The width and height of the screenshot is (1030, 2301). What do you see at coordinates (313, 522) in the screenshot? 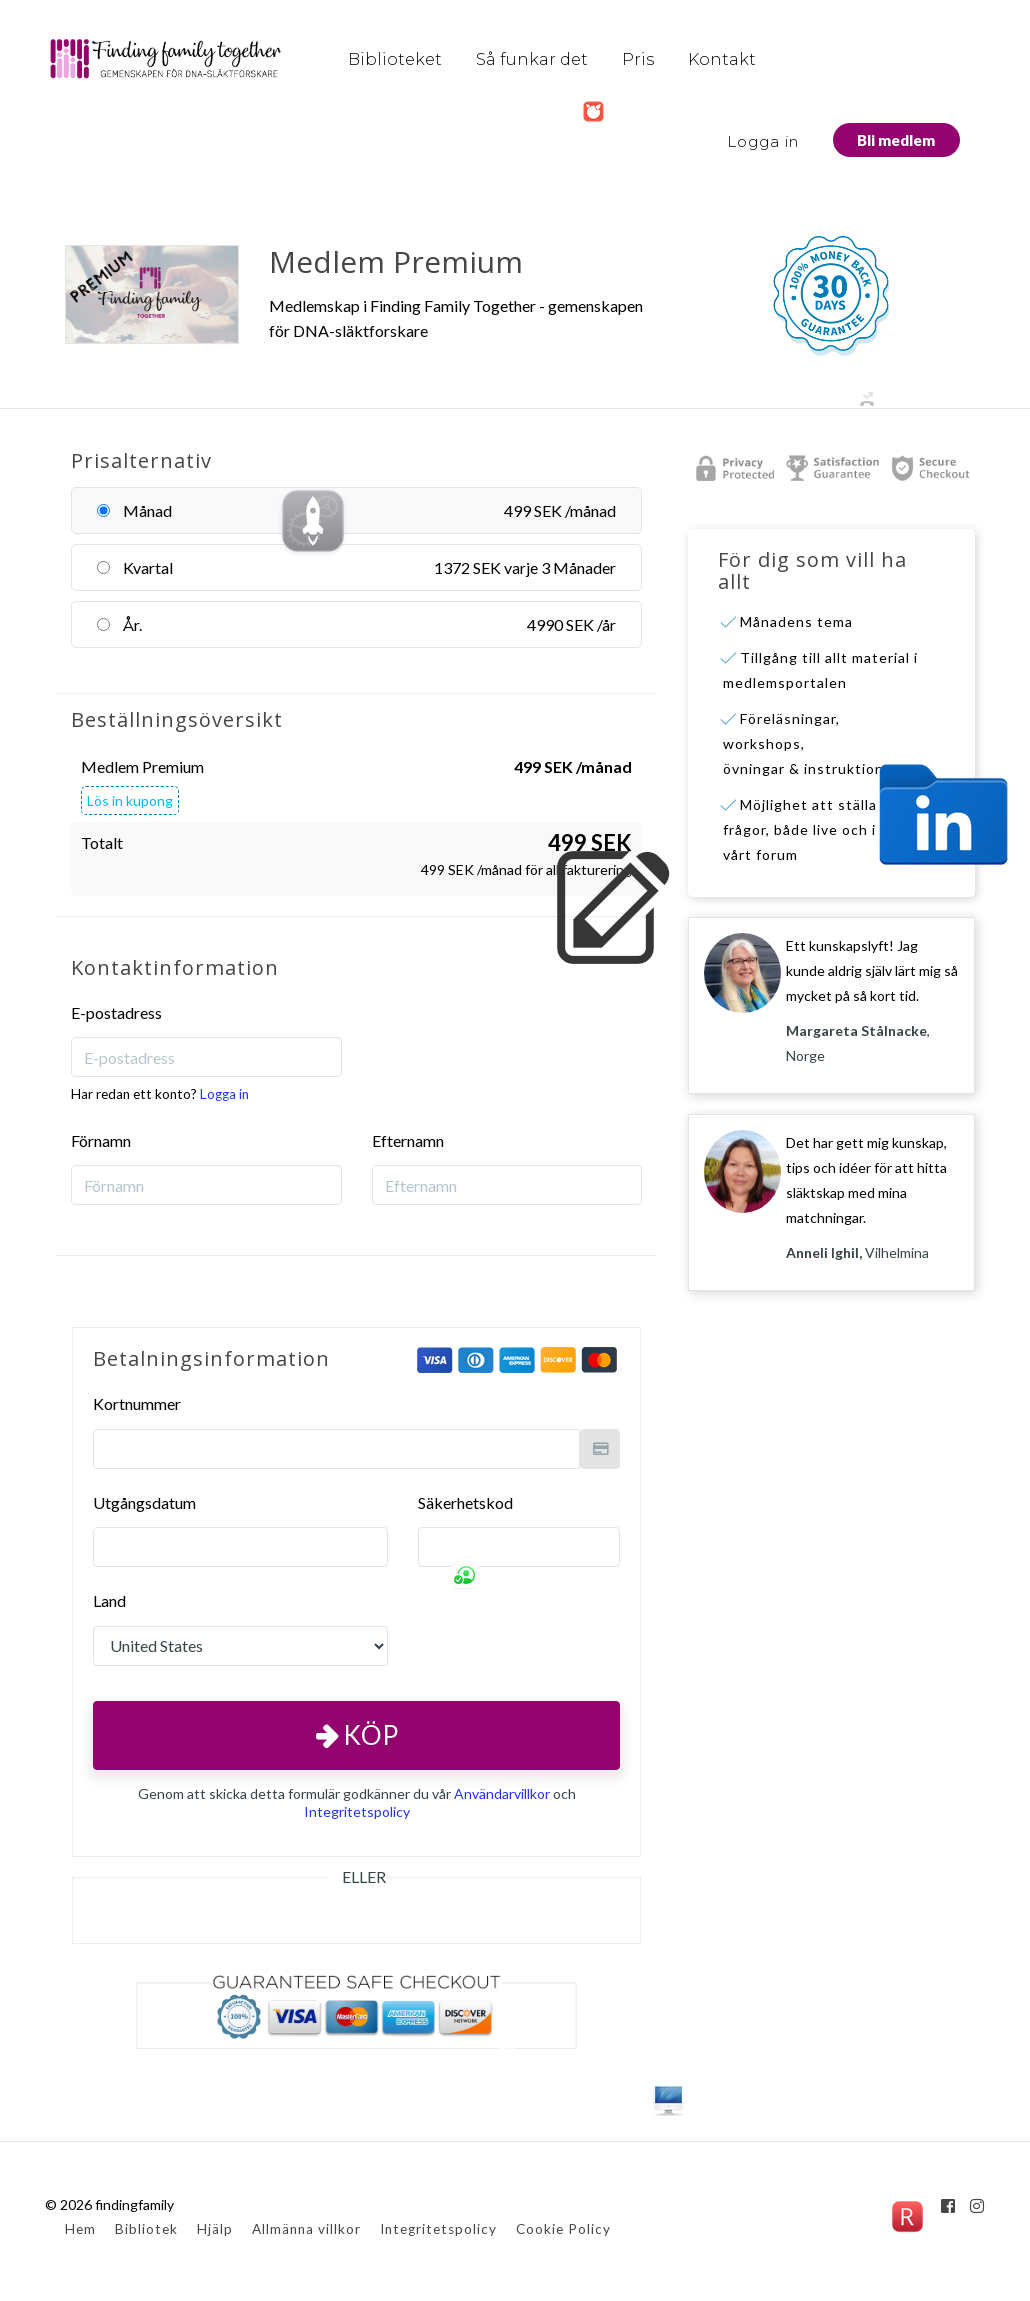
I see `manage startup programs and applications` at bounding box center [313, 522].